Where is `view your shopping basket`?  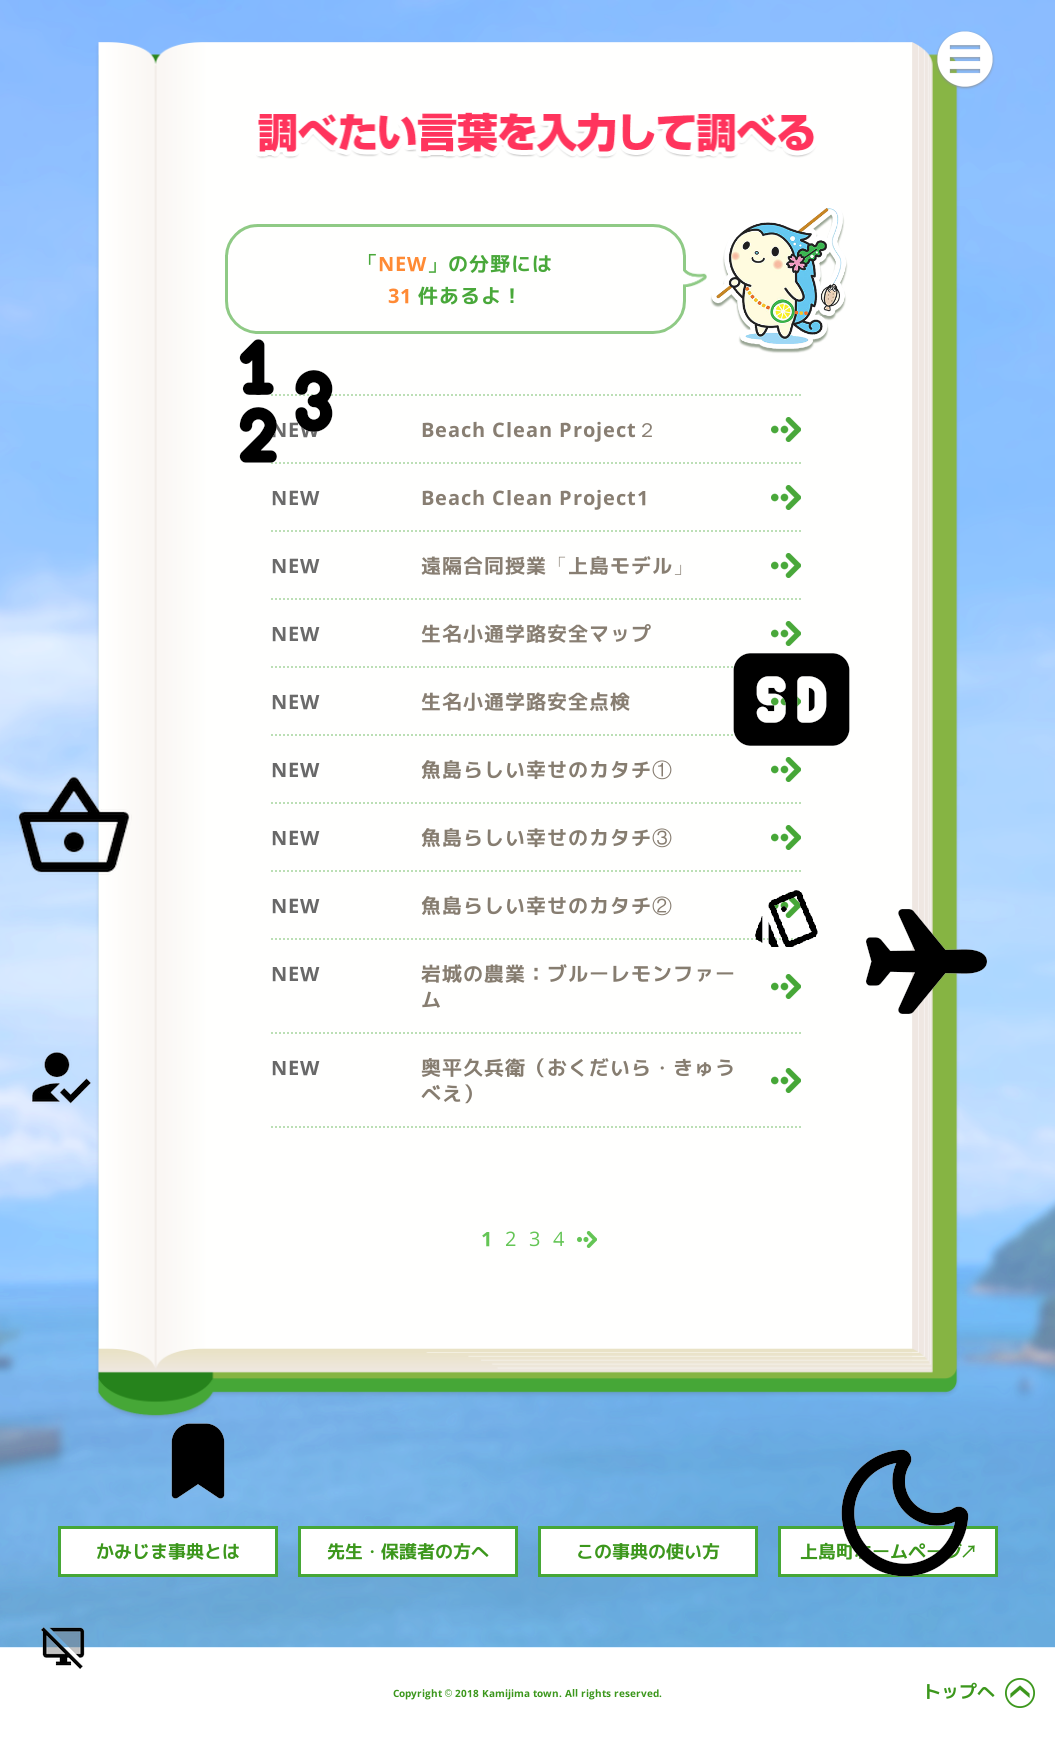
view your shopping basket is located at coordinates (74, 827).